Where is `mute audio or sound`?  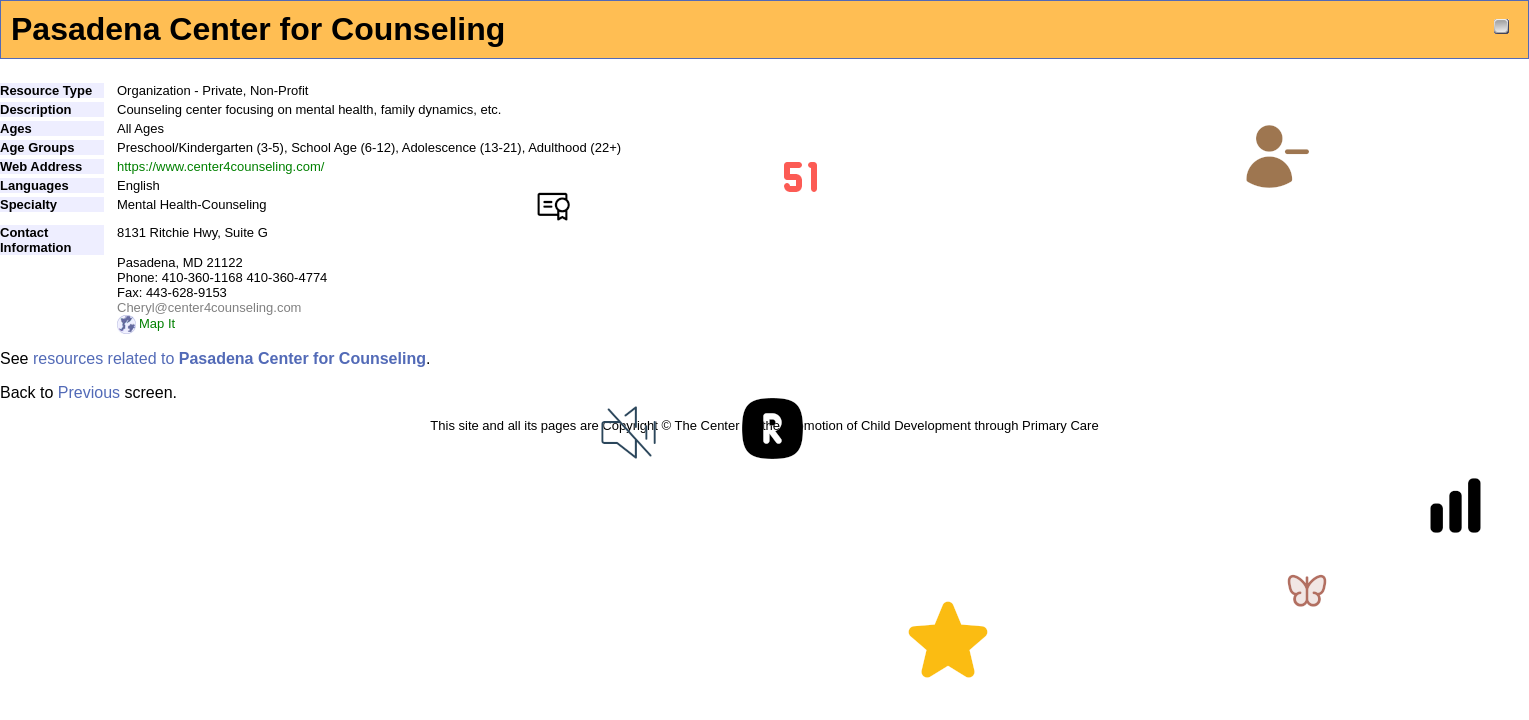 mute audio or sound is located at coordinates (627, 432).